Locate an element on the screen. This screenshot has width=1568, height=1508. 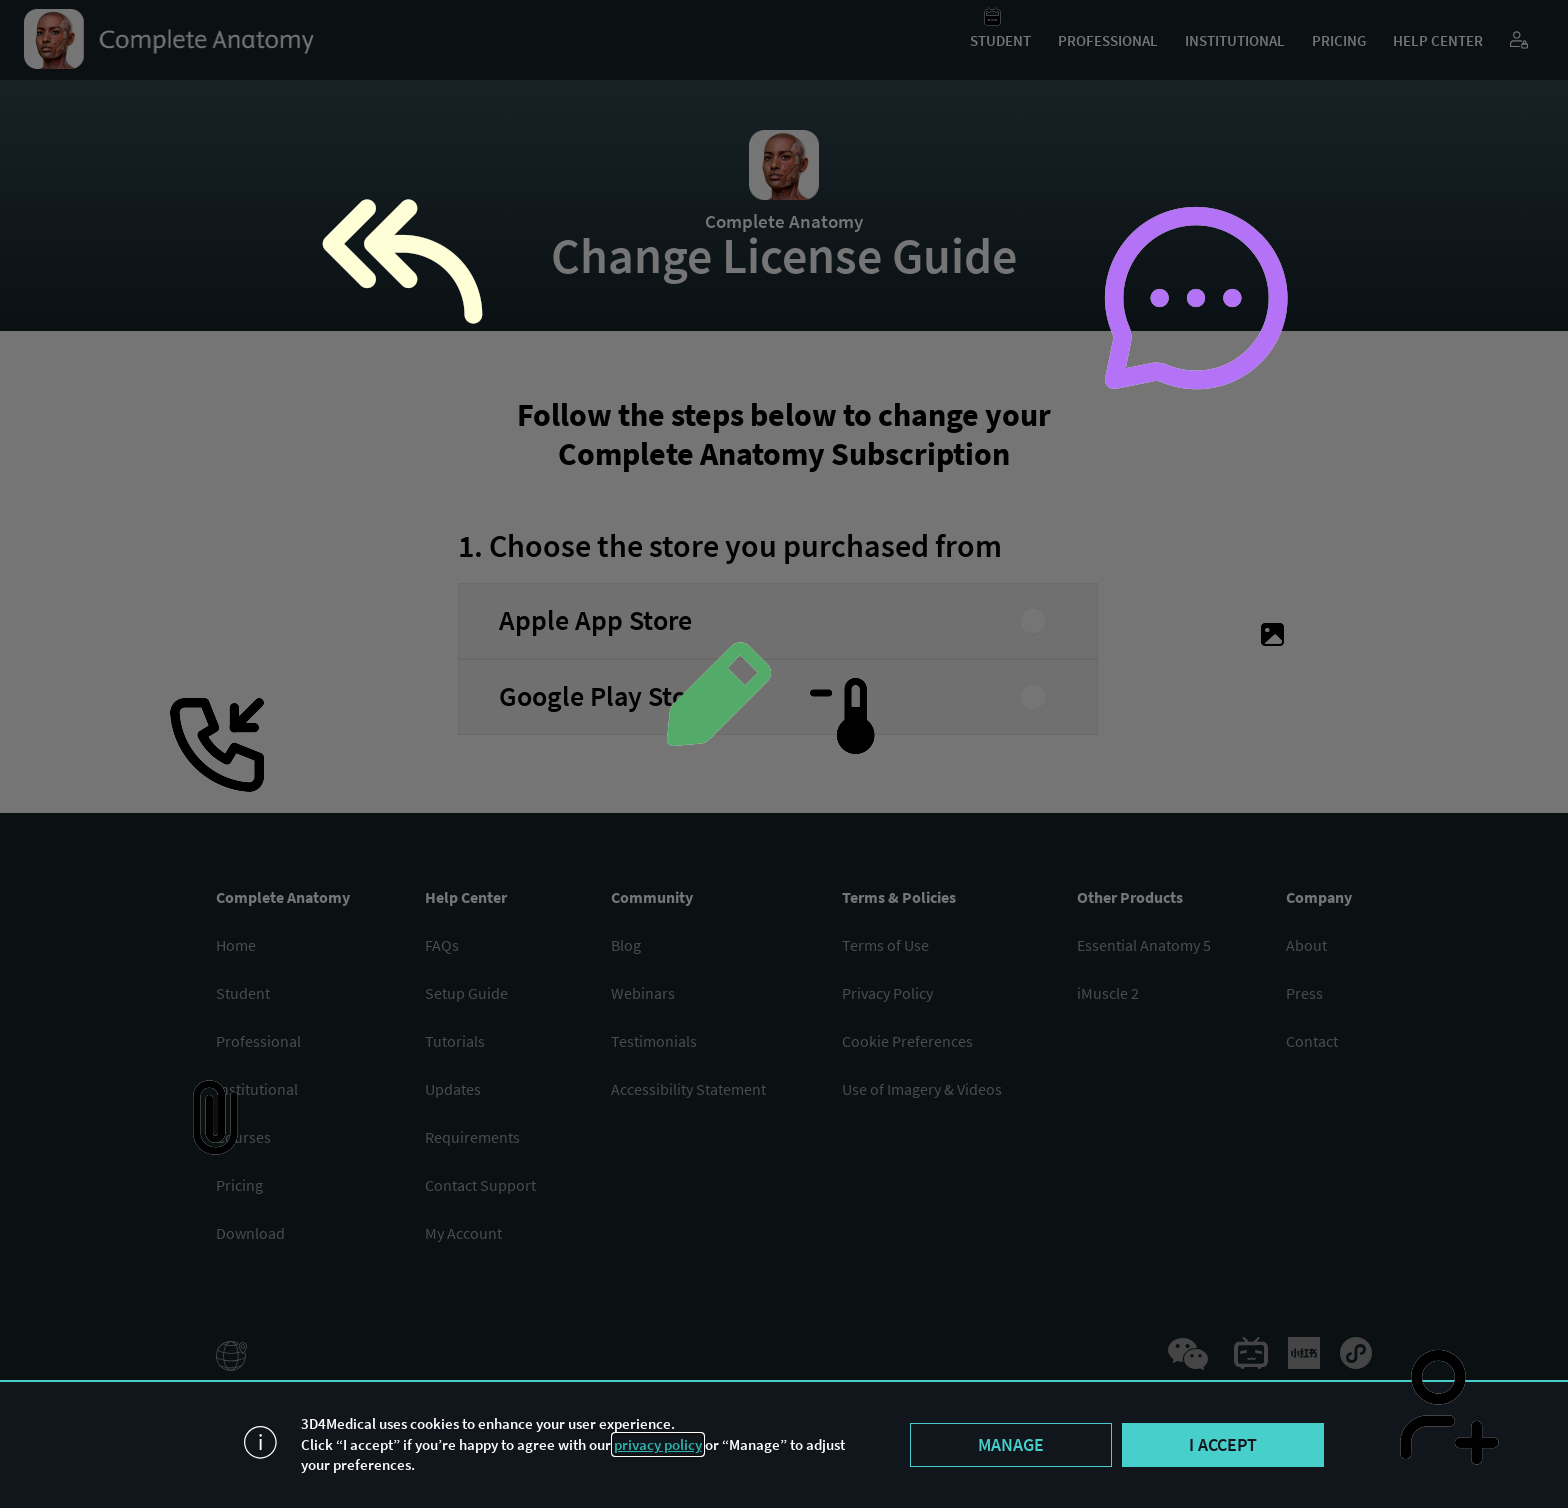
attach a file to your message is located at coordinates (215, 1117).